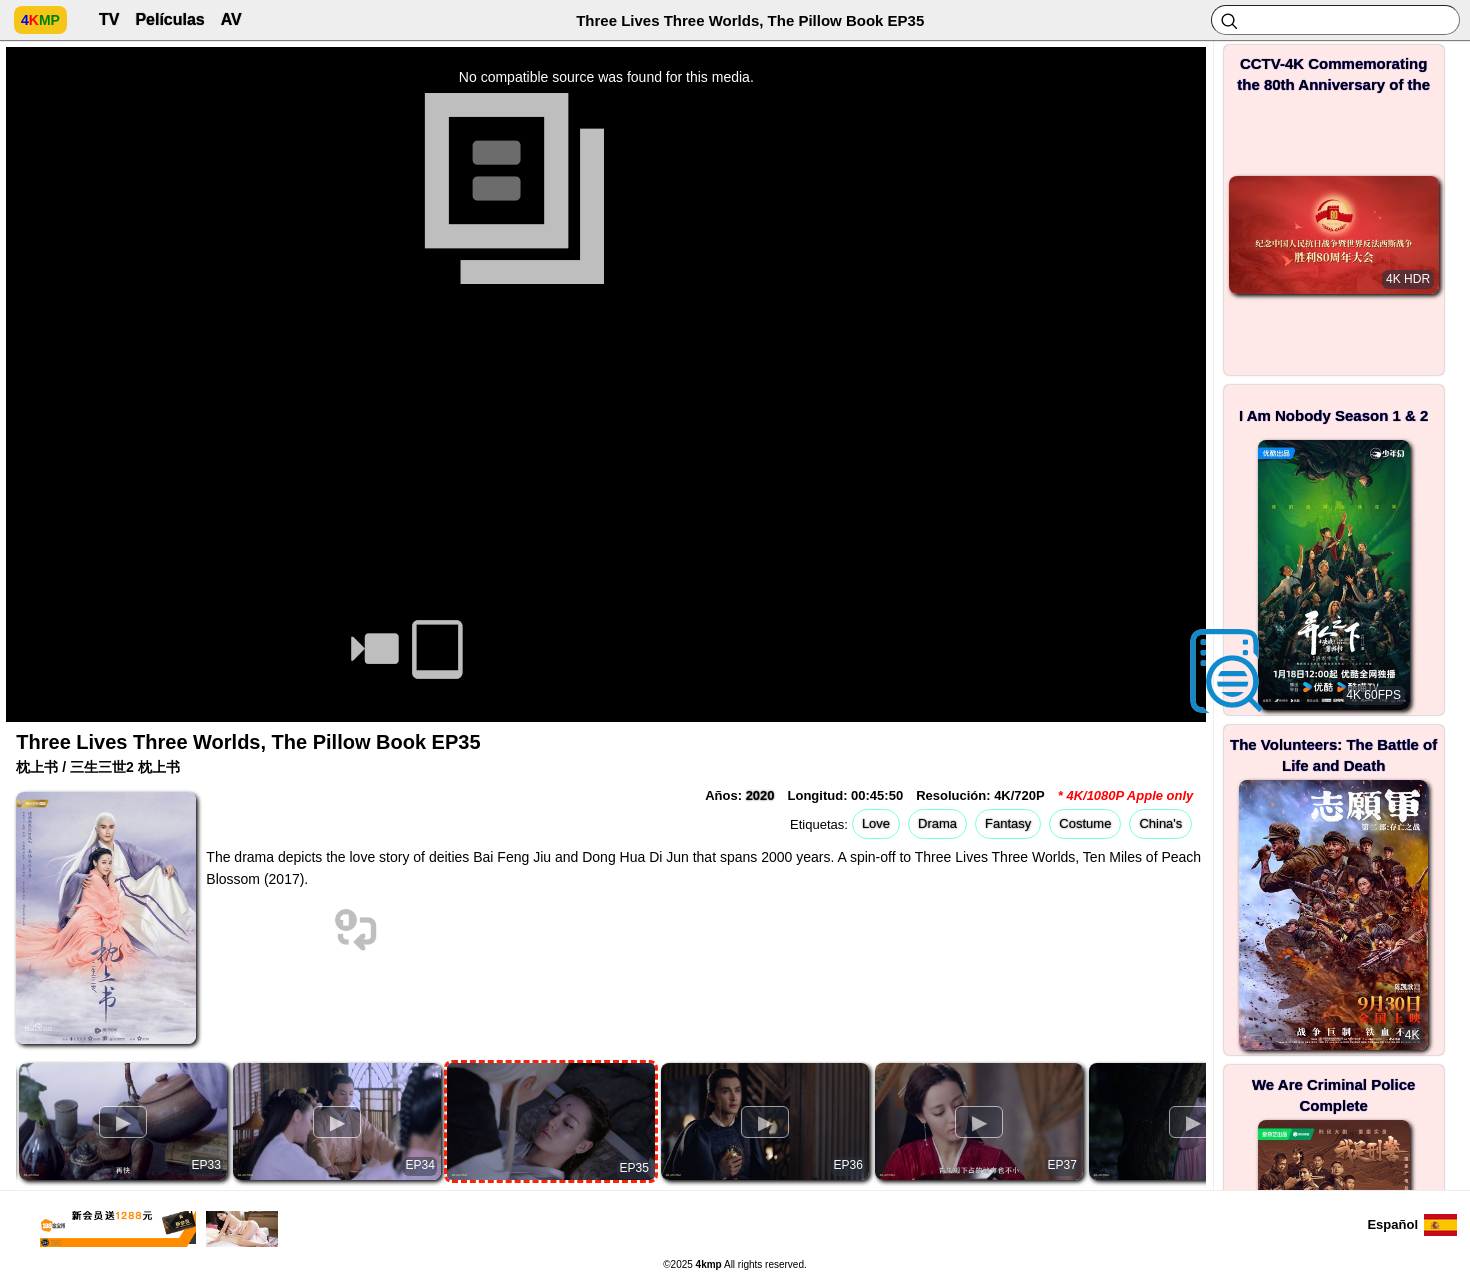  What do you see at coordinates (441, 649) in the screenshot?
I see `indicates an iPad or Apple tablet device` at bounding box center [441, 649].